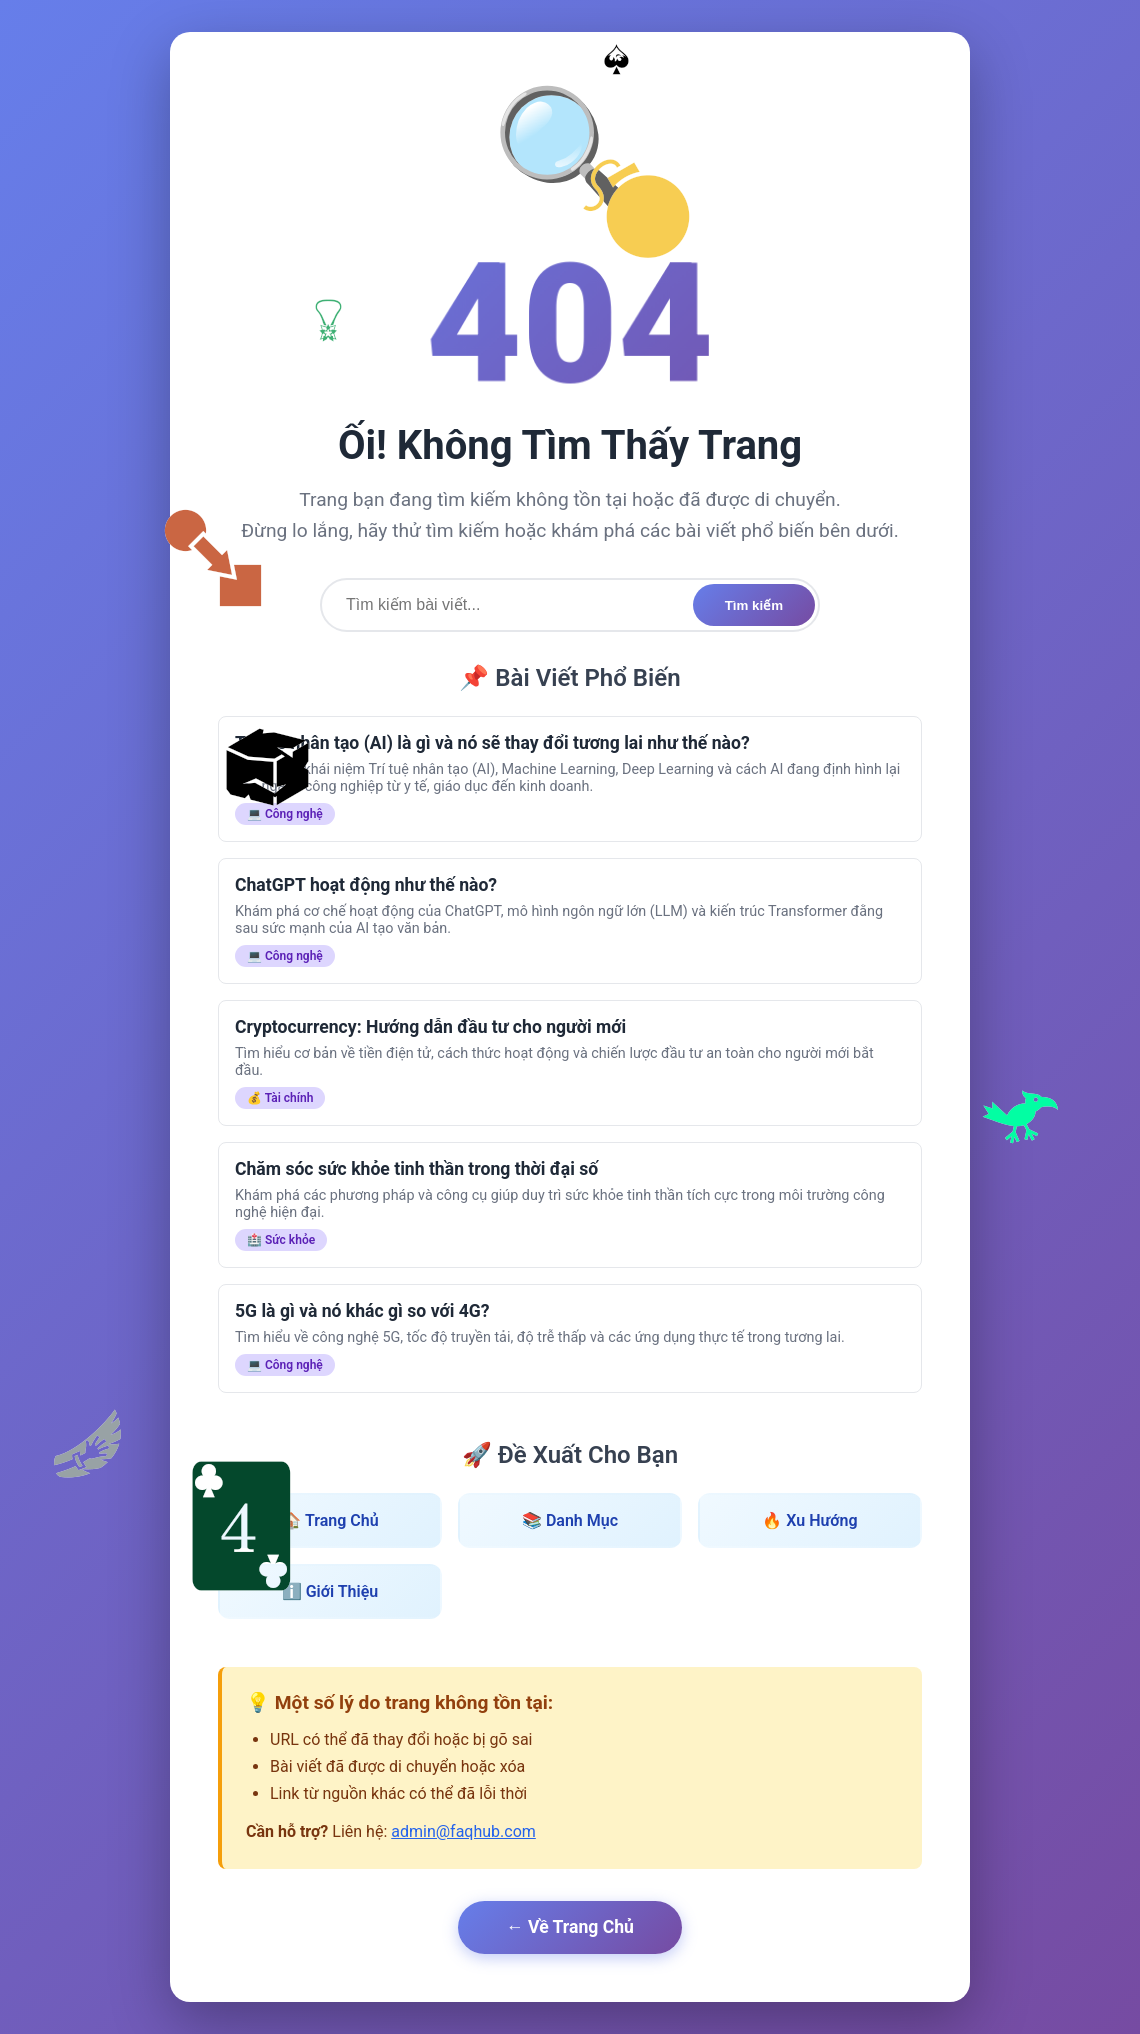  What do you see at coordinates (267, 765) in the screenshot?
I see `select stone block material for building` at bounding box center [267, 765].